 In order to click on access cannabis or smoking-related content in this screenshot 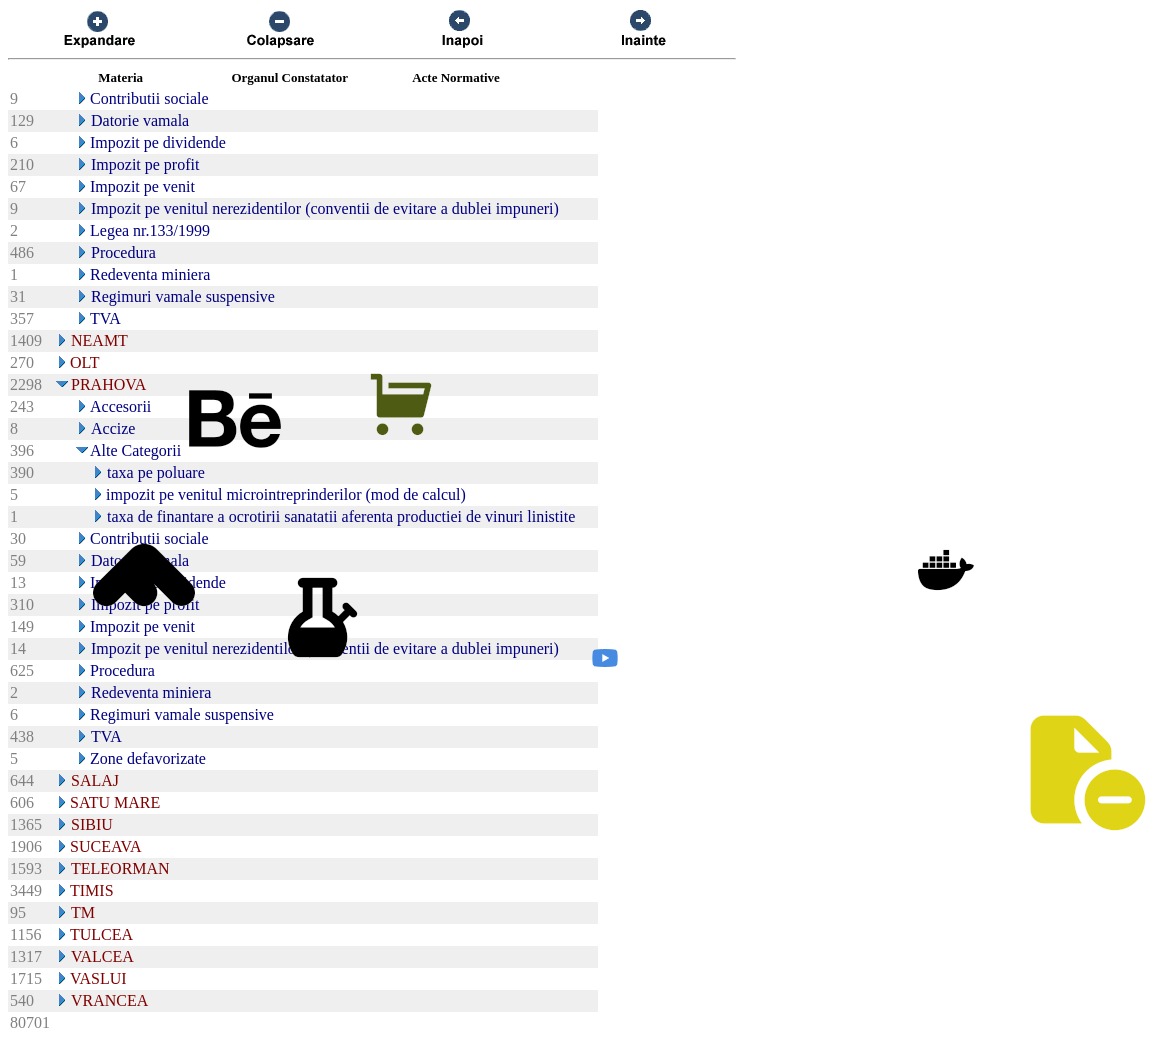, I will do `click(317, 617)`.